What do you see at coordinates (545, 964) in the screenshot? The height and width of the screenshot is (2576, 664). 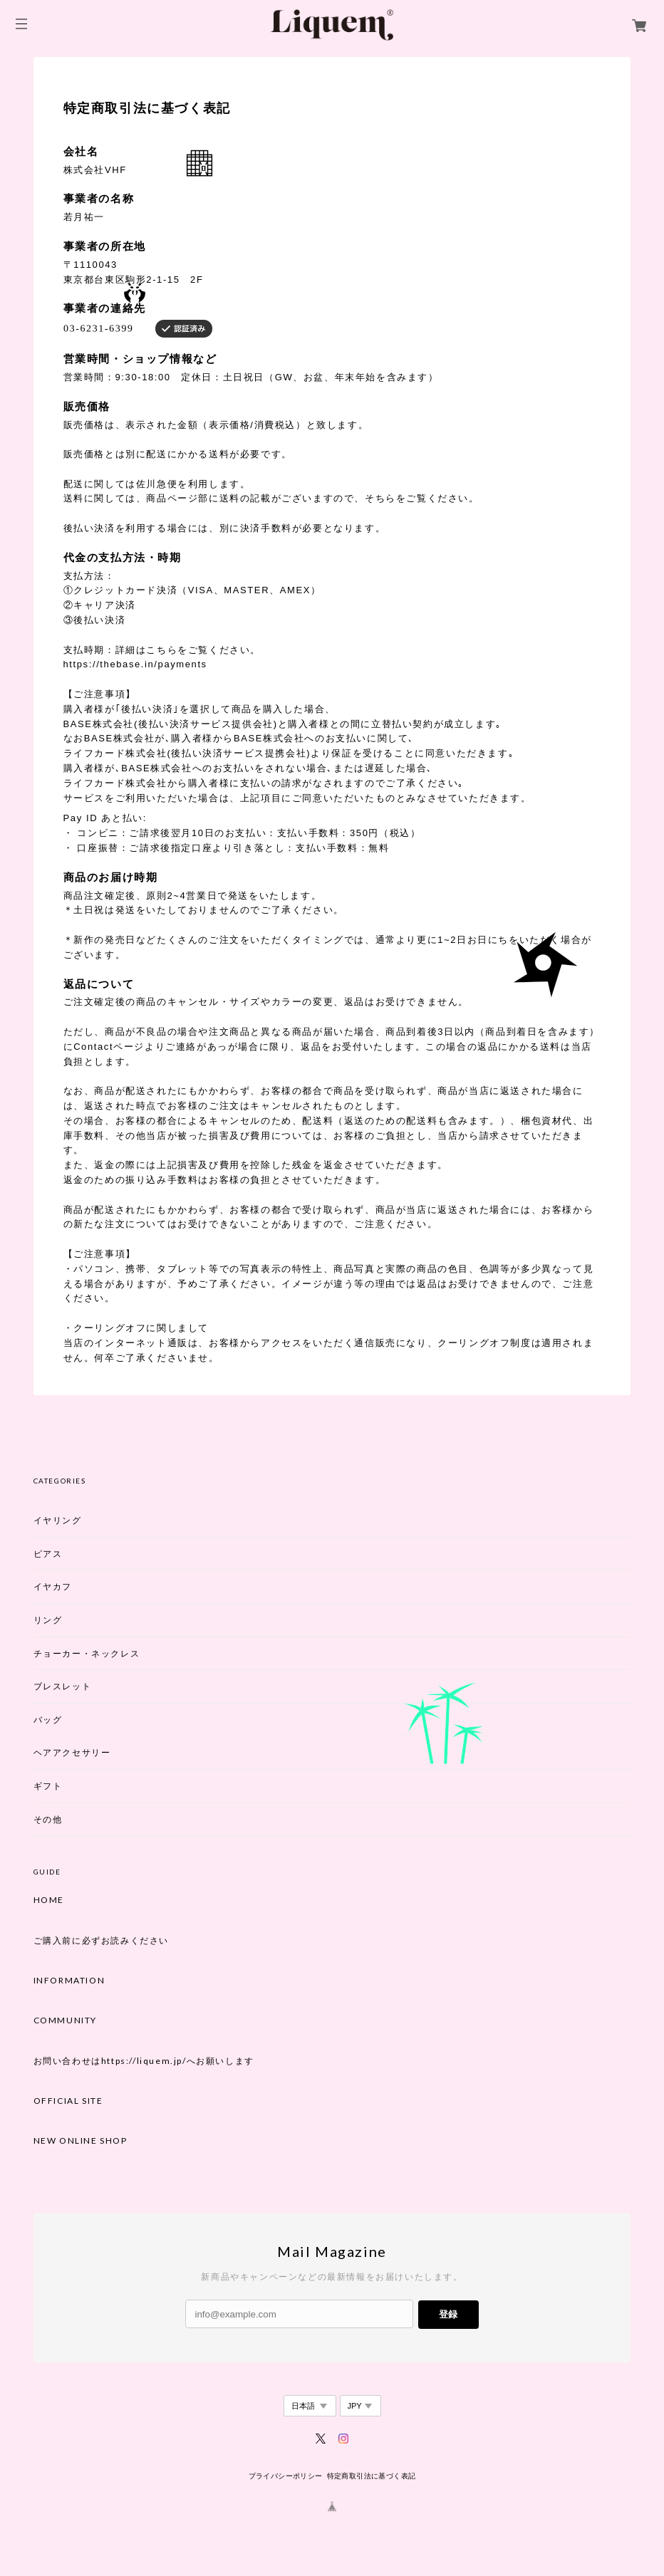 I see `activate spin attack or special ability` at bounding box center [545, 964].